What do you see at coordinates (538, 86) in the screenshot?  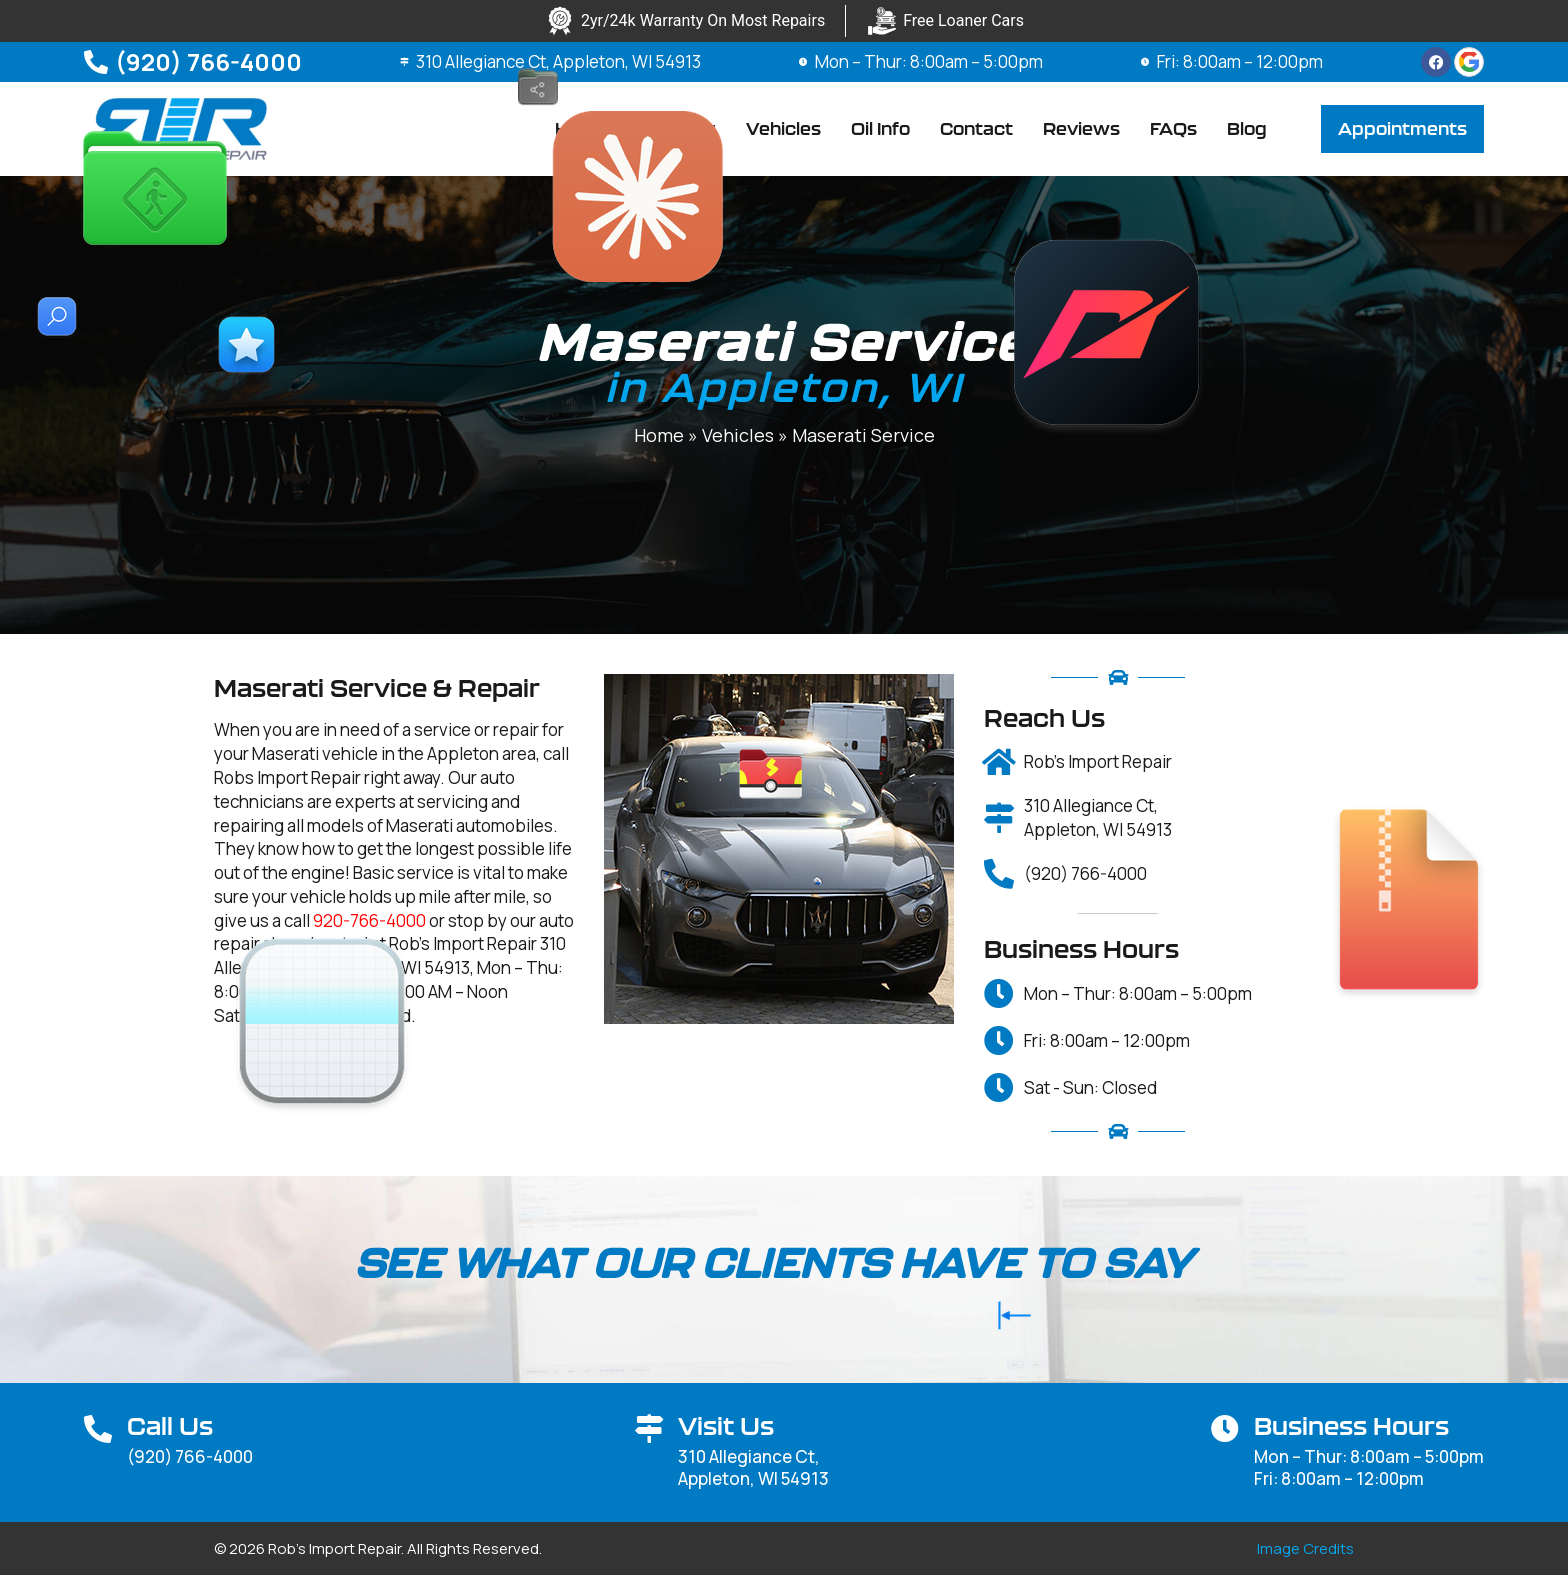 I see `open your public shared folder` at bounding box center [538, 86].